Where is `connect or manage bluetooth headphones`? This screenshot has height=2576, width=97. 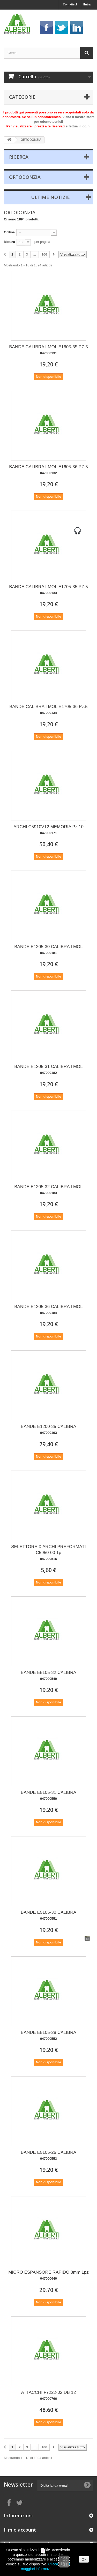
connect or manage bluetooth headphones is located at coordinates (77, 531).